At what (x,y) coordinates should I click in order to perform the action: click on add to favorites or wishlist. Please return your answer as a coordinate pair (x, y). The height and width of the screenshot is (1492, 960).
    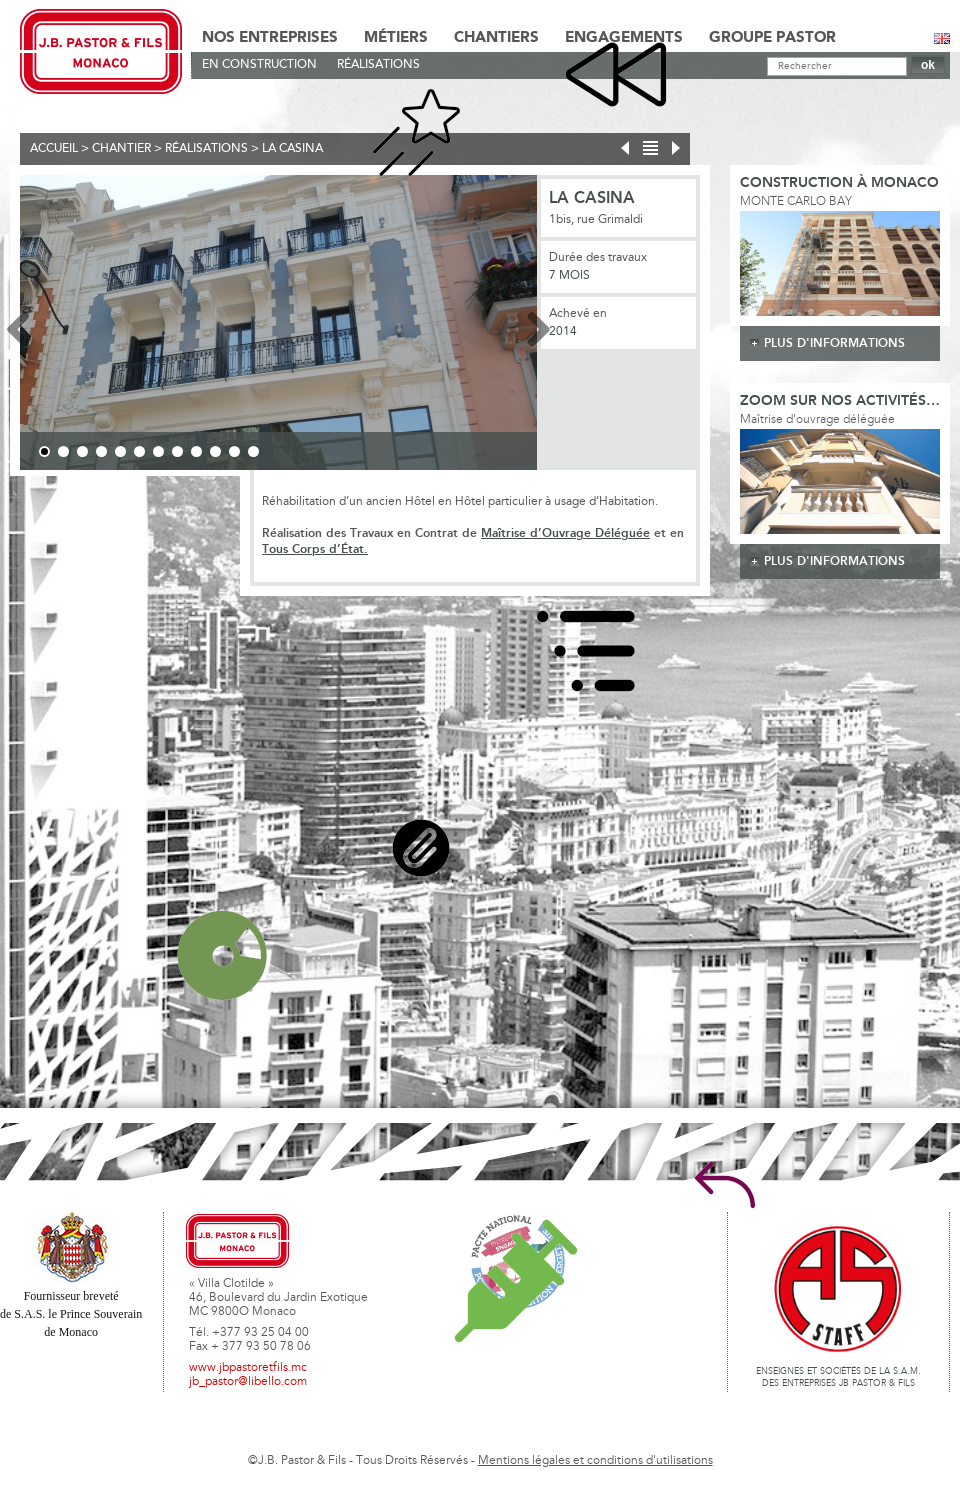
    Looking at the image, I should click on (416, 132).